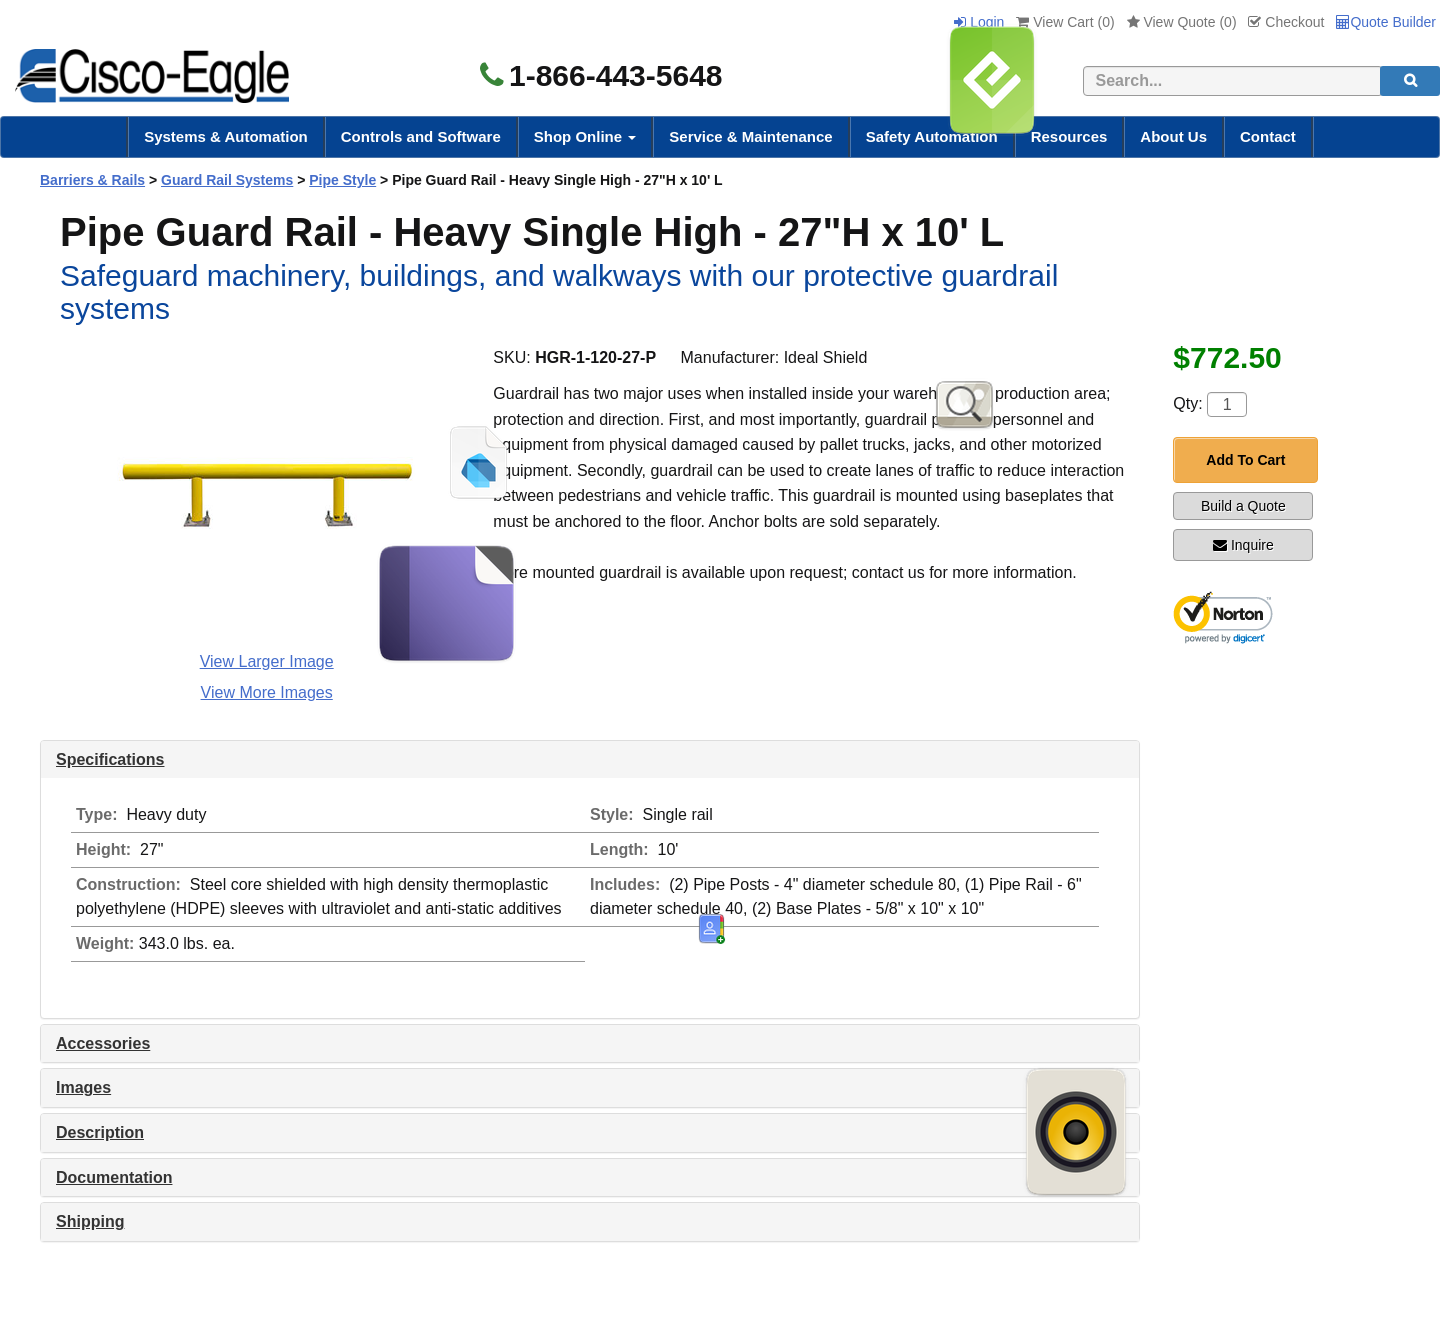 Image resolution: width=1440 pixels, height=1342 pixels. Describe the element at coordinates (478, 462) in the screenshot. I see `dart programming language source file` at that location.